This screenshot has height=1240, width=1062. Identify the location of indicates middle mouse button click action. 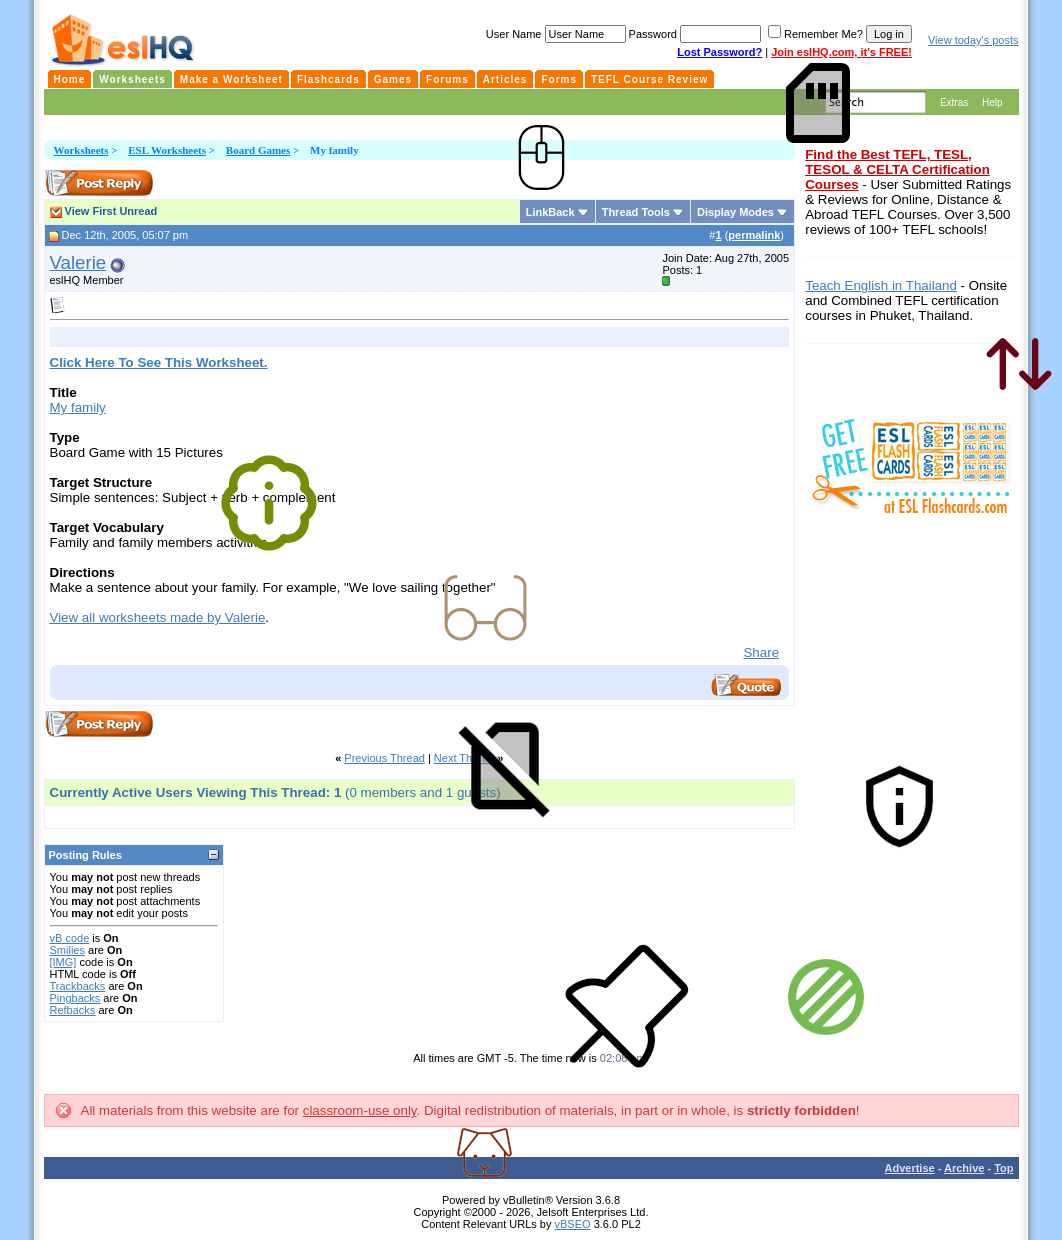
(541, 157).